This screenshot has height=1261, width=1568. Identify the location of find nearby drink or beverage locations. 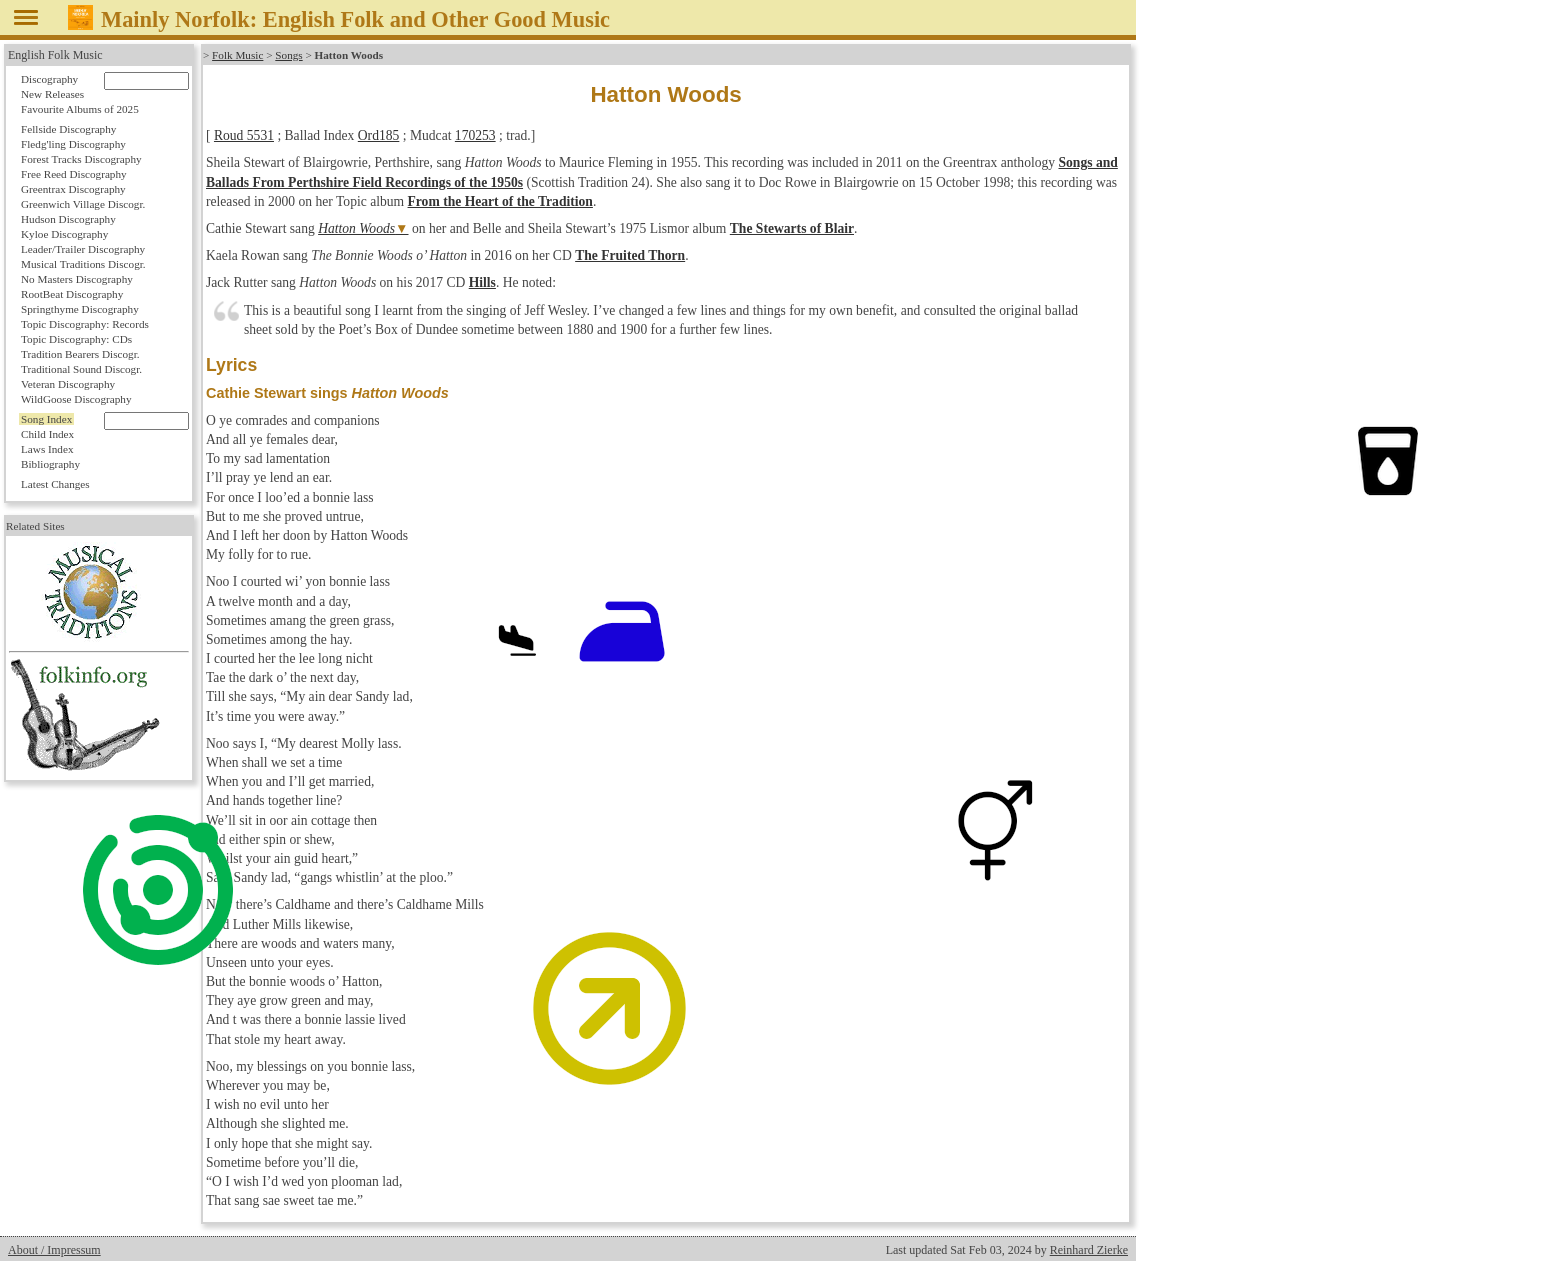
(1388, 461).